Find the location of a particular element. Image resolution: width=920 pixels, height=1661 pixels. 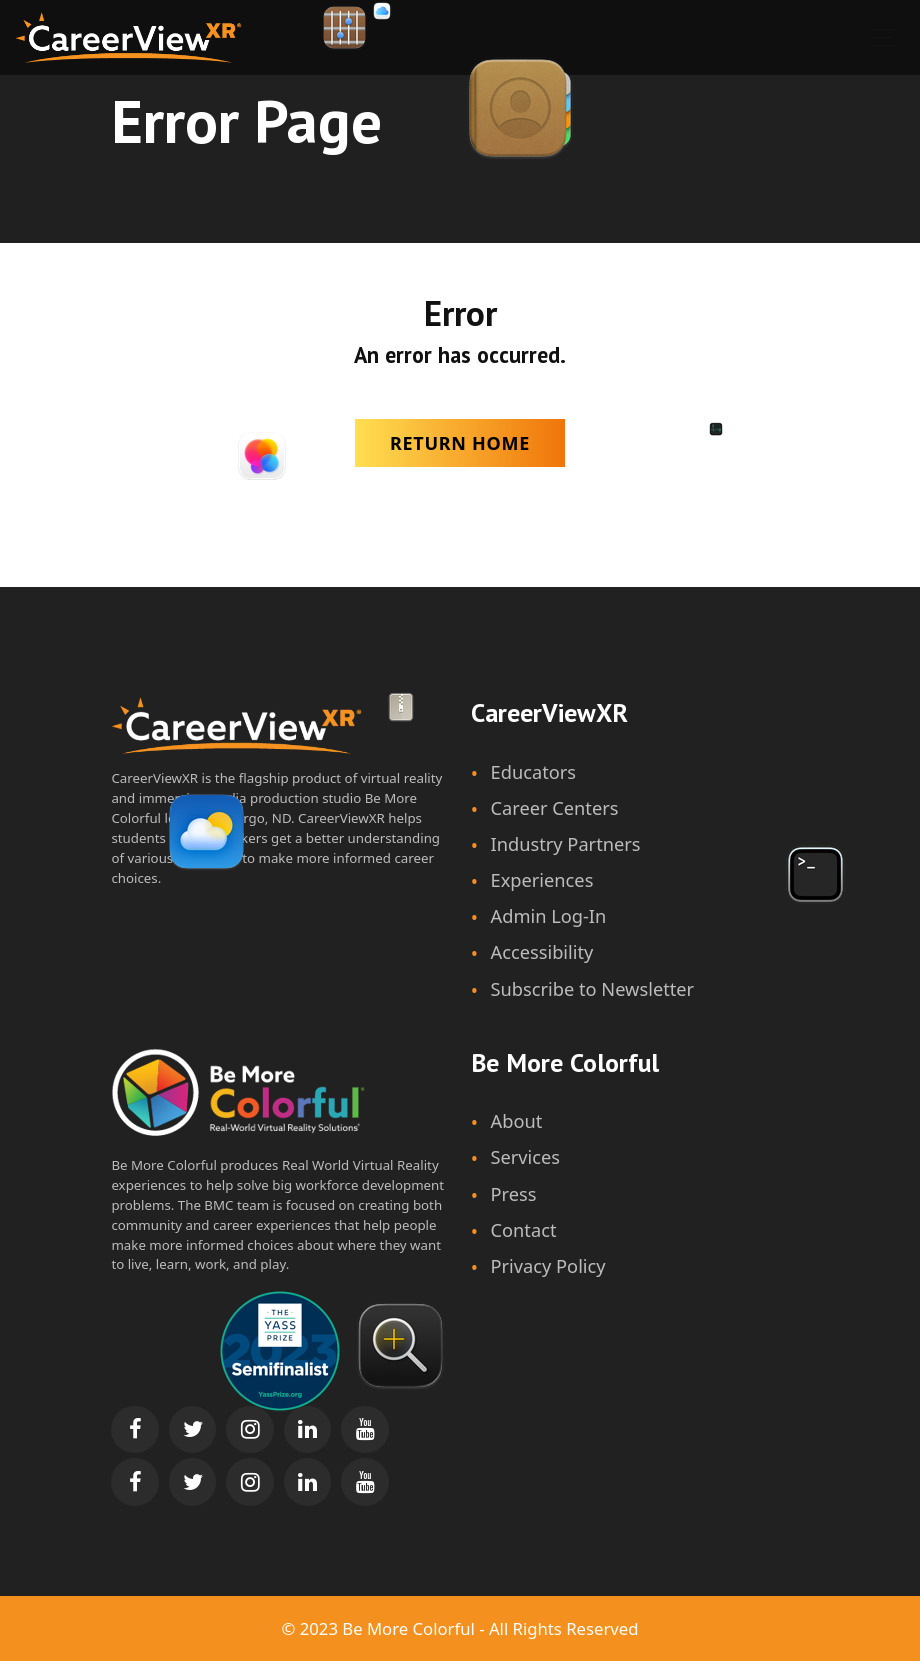

open activity monitor to view system performance is located at coordinates (716, 429).